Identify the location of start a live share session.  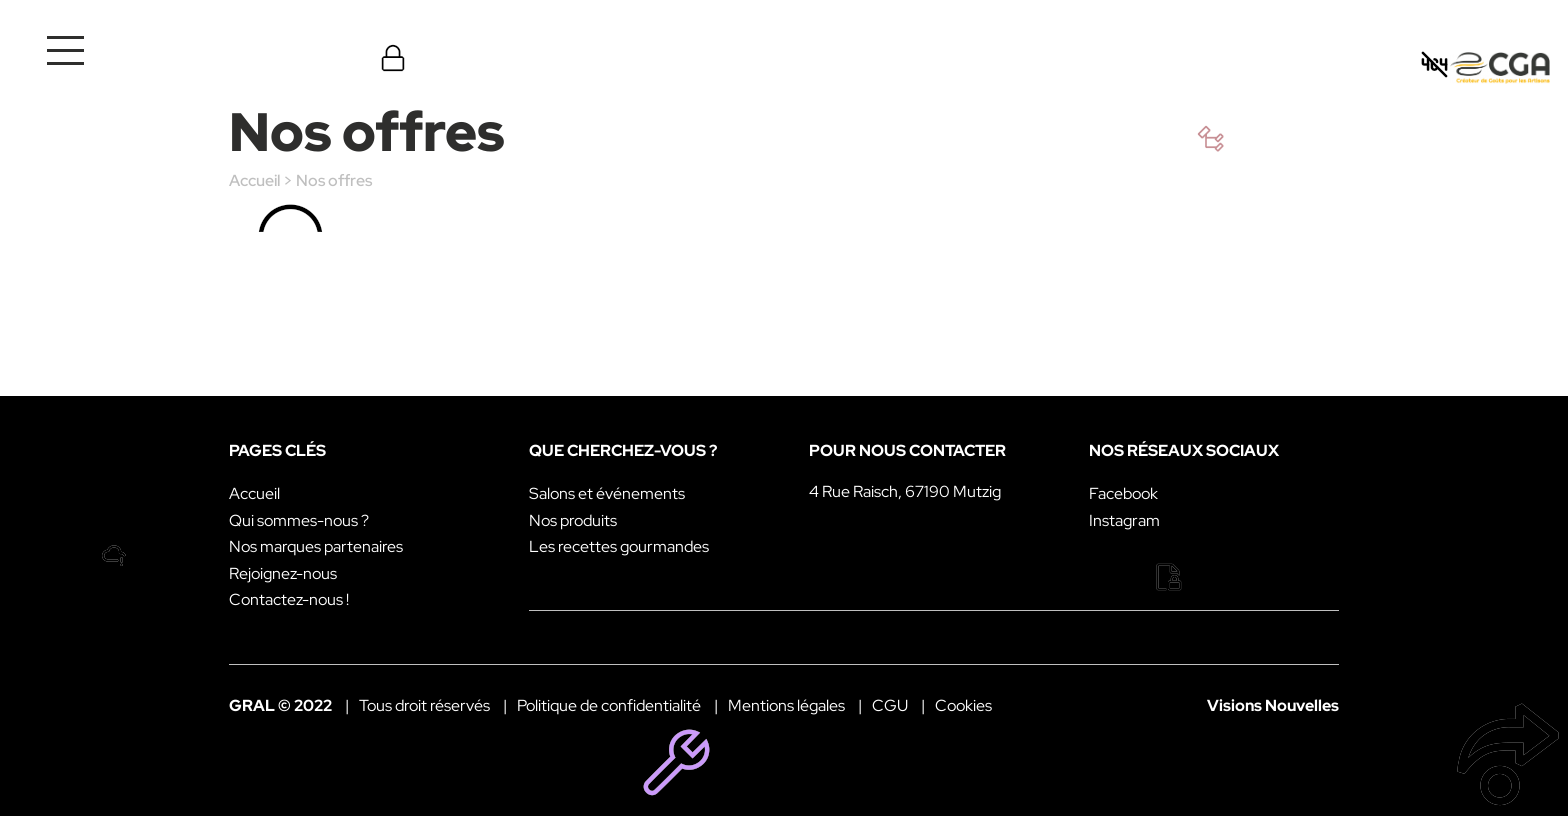
(1507, 753).